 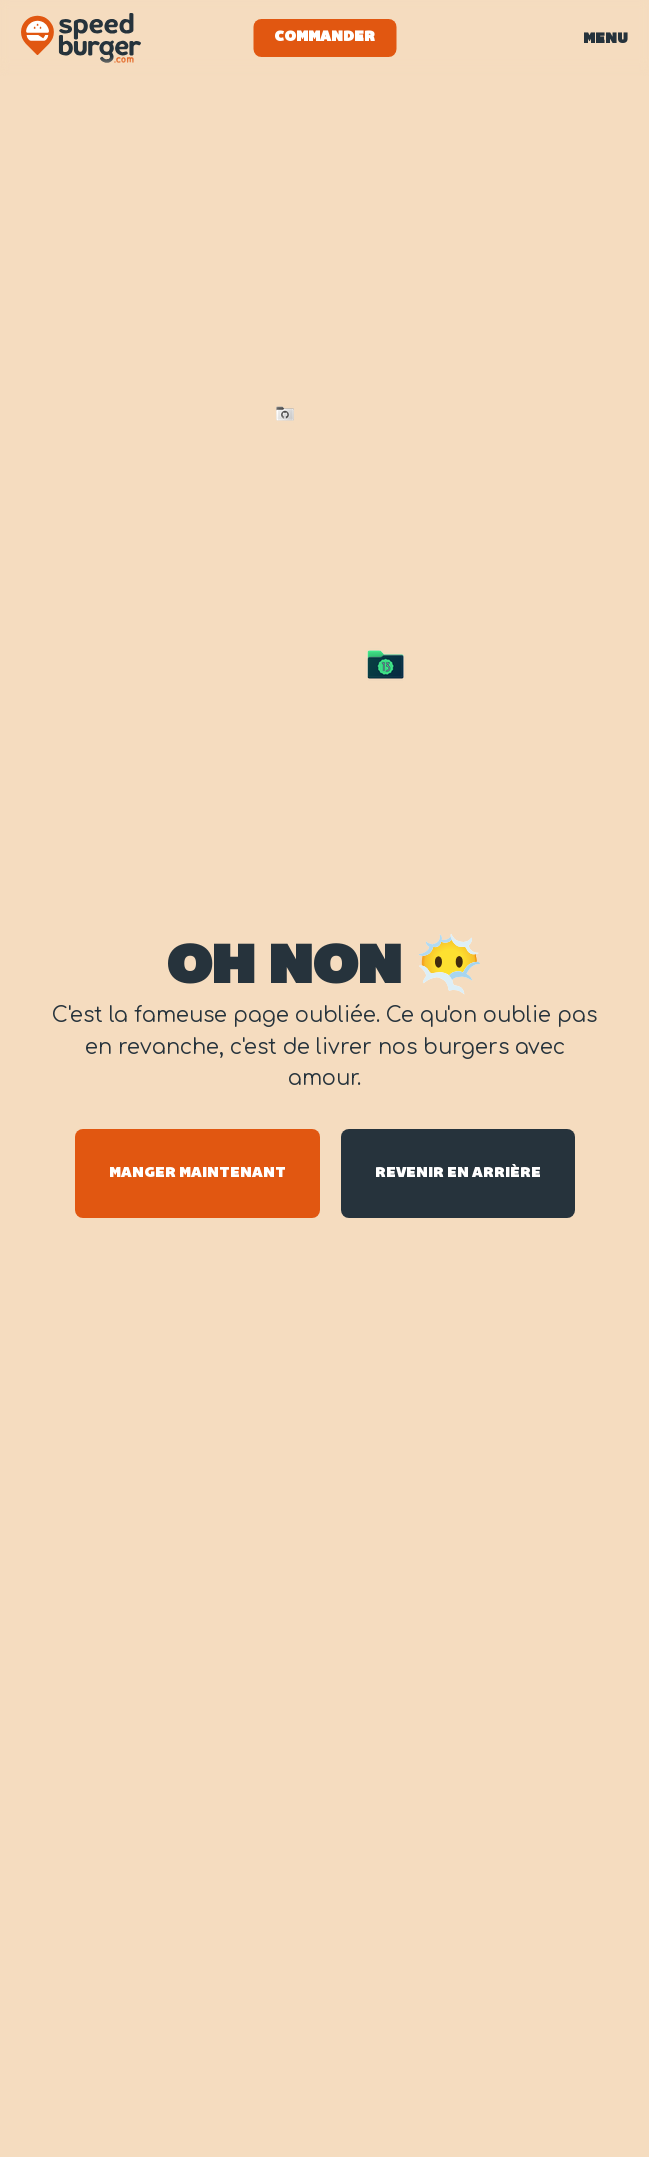 What do you see at coordinates (385, 665) in the screenshot?
I see `folder containing android 13 related files` at bounding box center [385, 665].